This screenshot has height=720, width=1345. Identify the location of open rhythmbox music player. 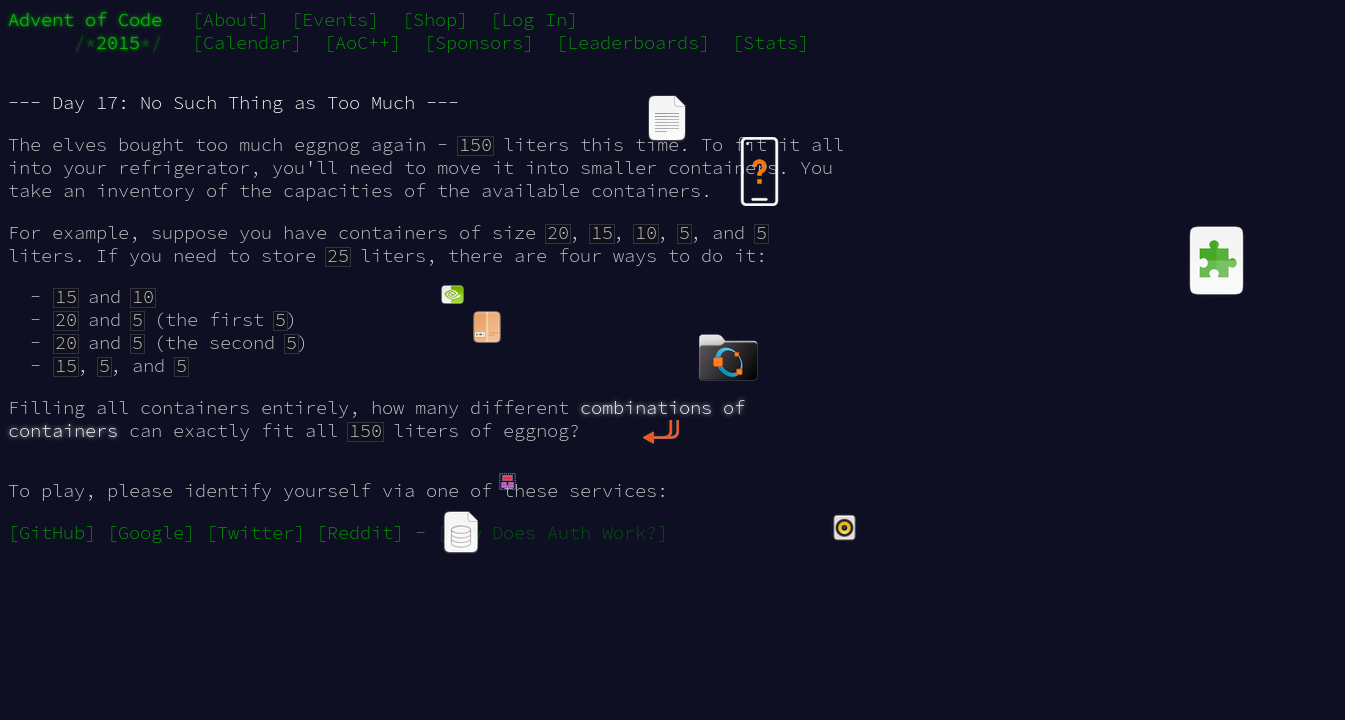
(844, 527).